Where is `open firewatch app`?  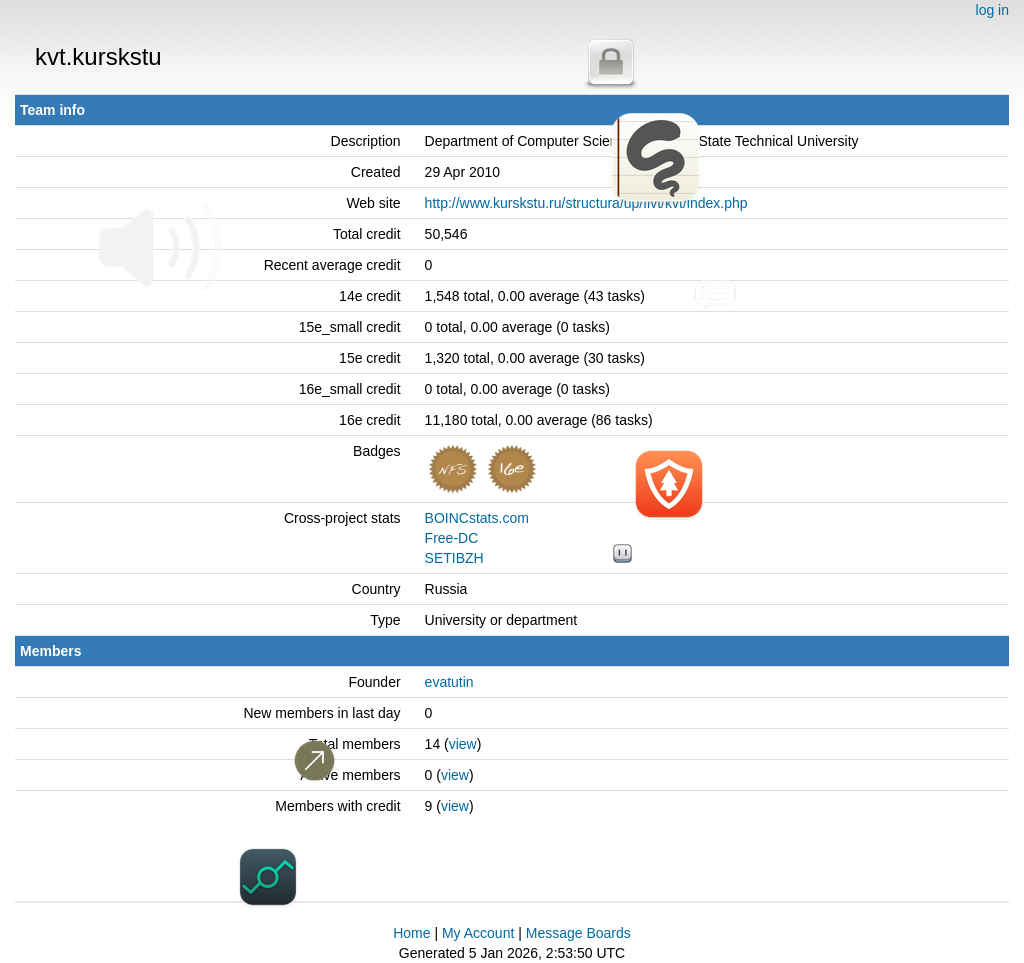
open firewatch app is located at coordinates (669, 484).